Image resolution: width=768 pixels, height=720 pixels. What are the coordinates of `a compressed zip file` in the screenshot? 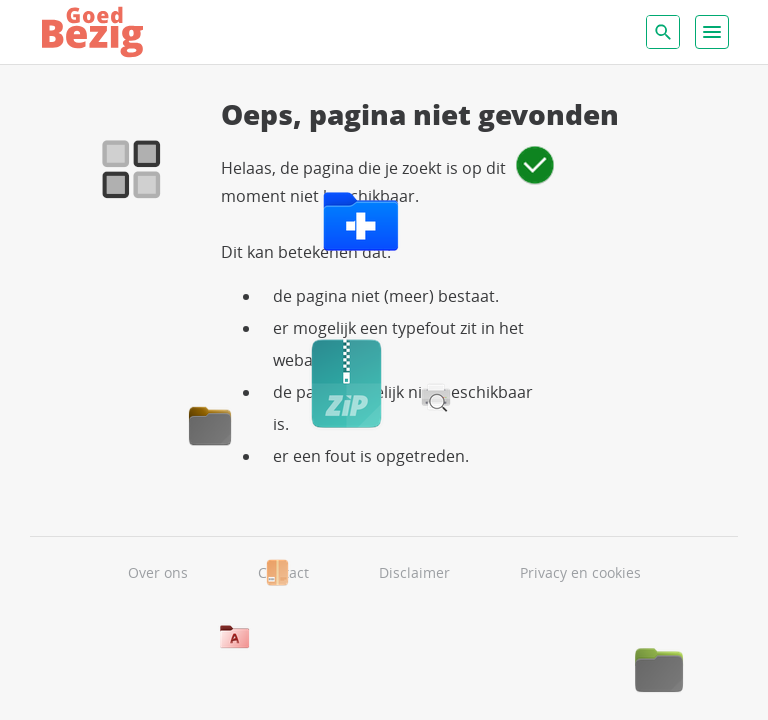 It's located at (346, 383).